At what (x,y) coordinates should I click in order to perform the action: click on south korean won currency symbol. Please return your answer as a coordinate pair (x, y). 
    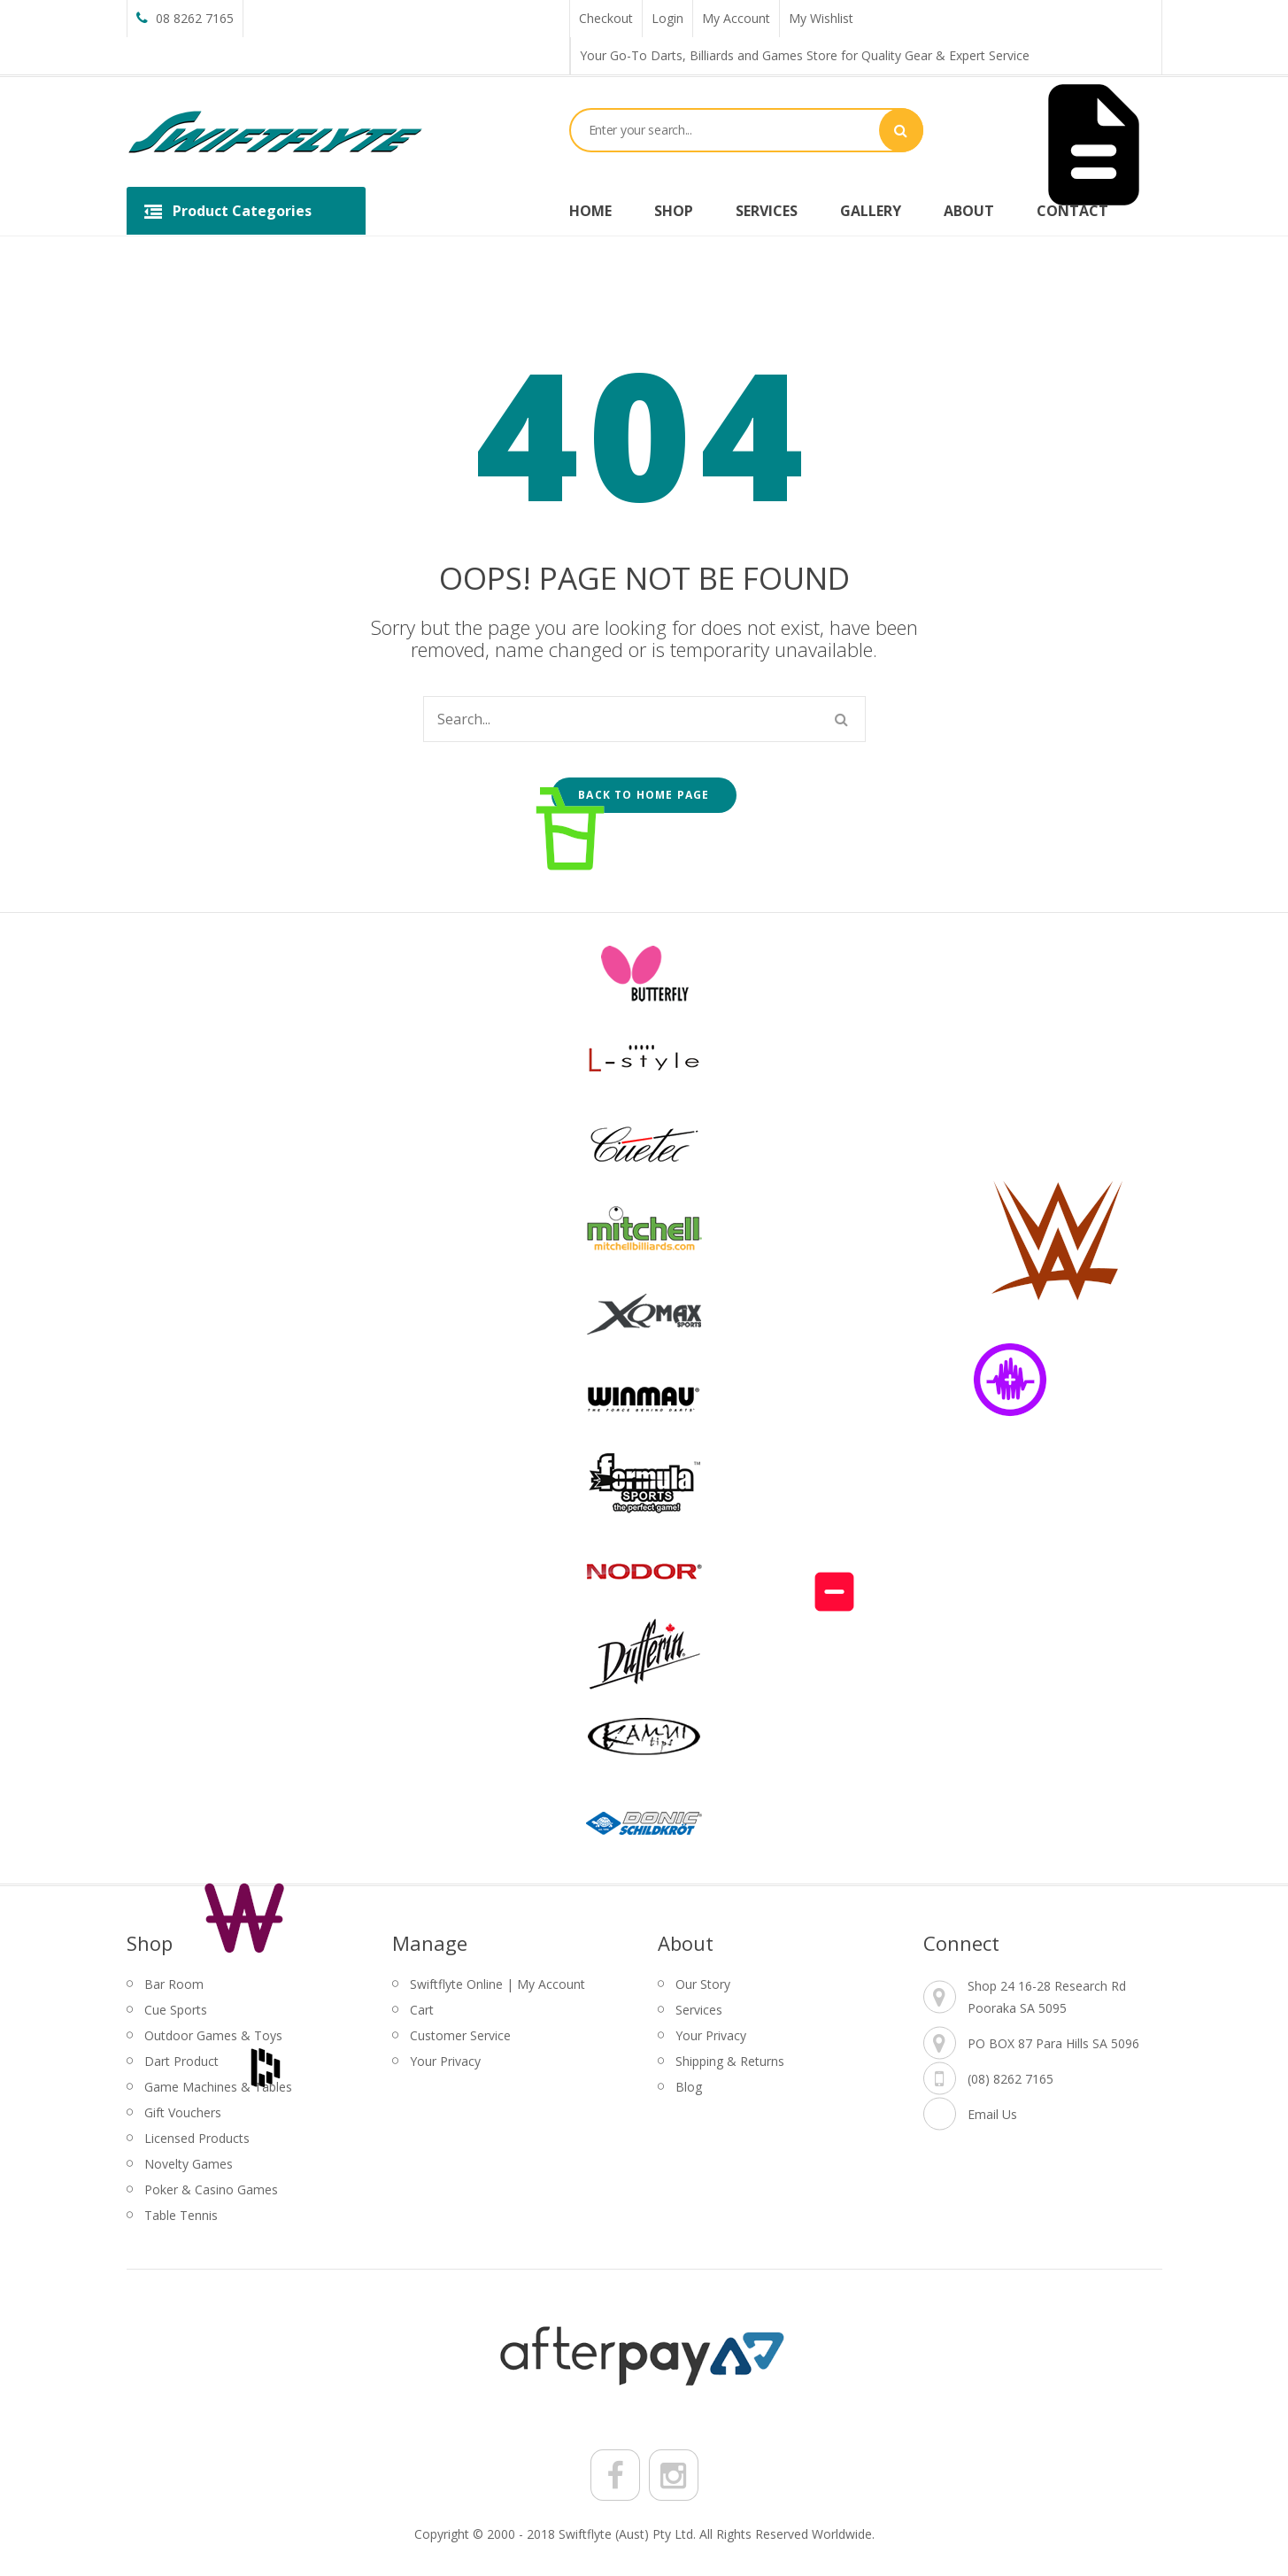
    Looking at the image, I should click on (244, 1918).